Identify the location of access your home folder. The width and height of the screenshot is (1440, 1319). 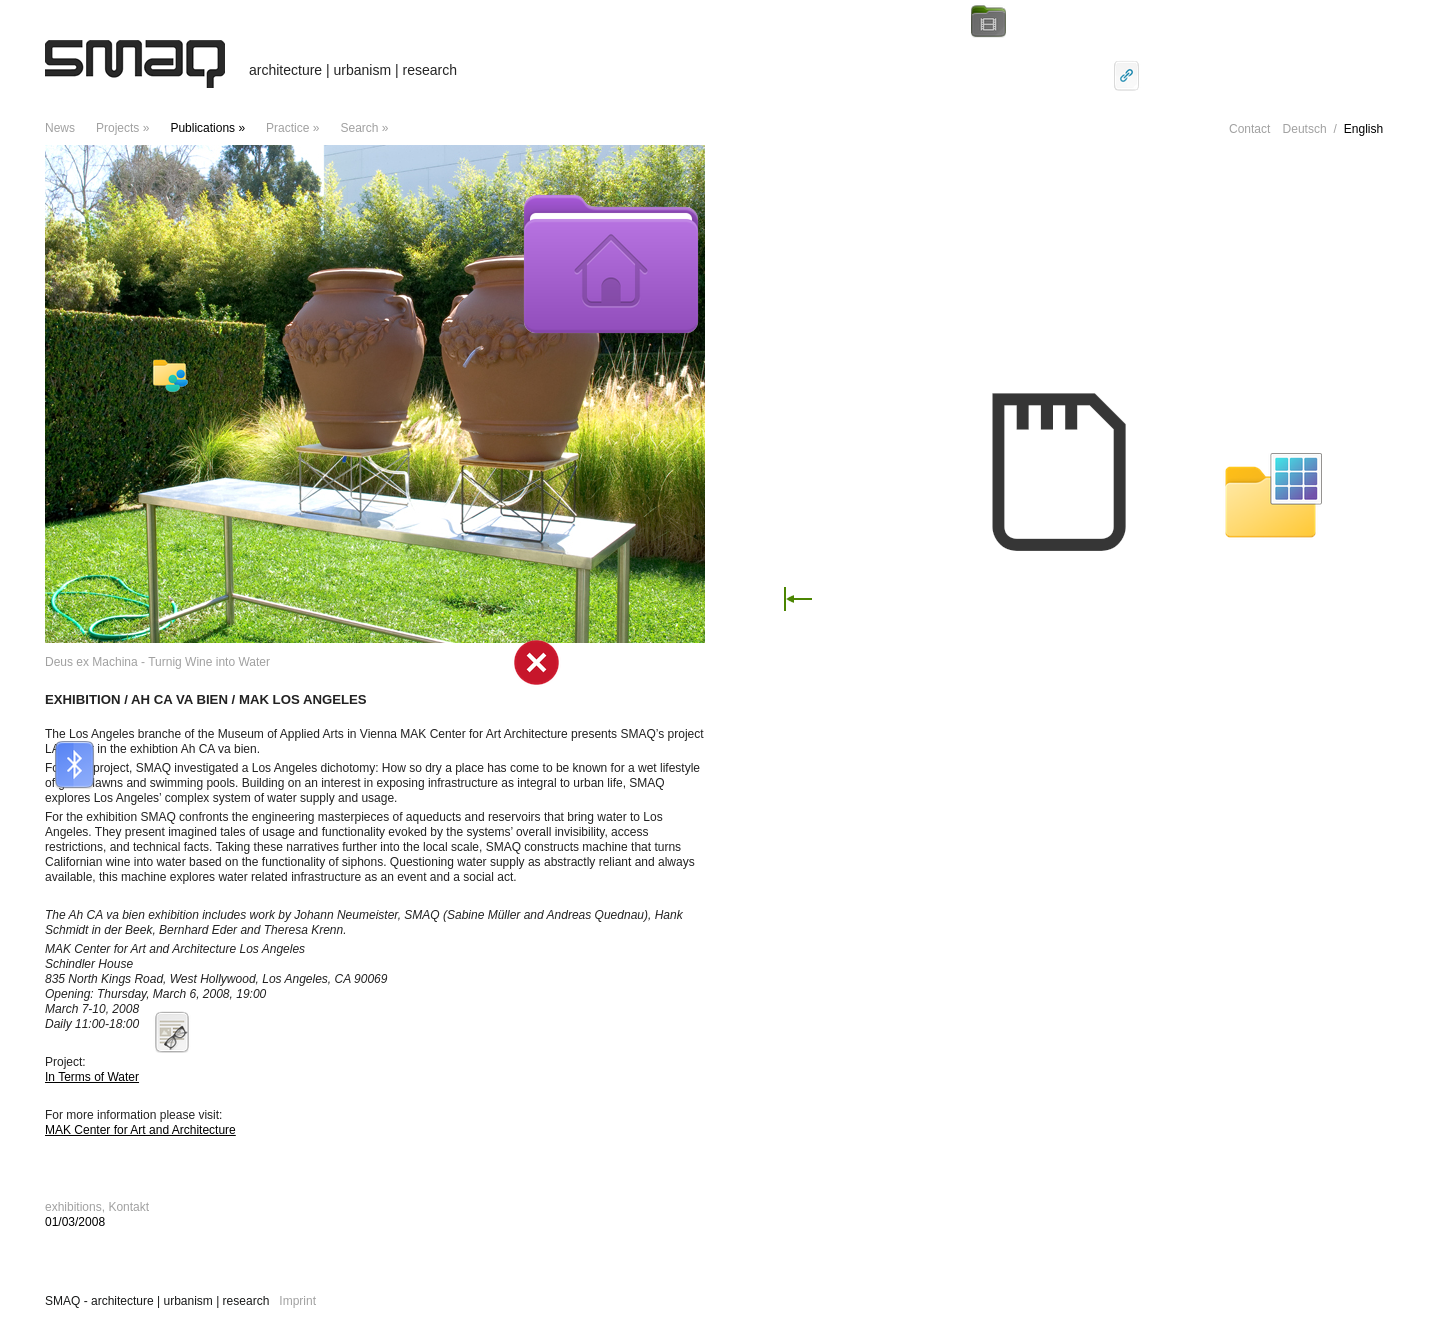
(611, 264).